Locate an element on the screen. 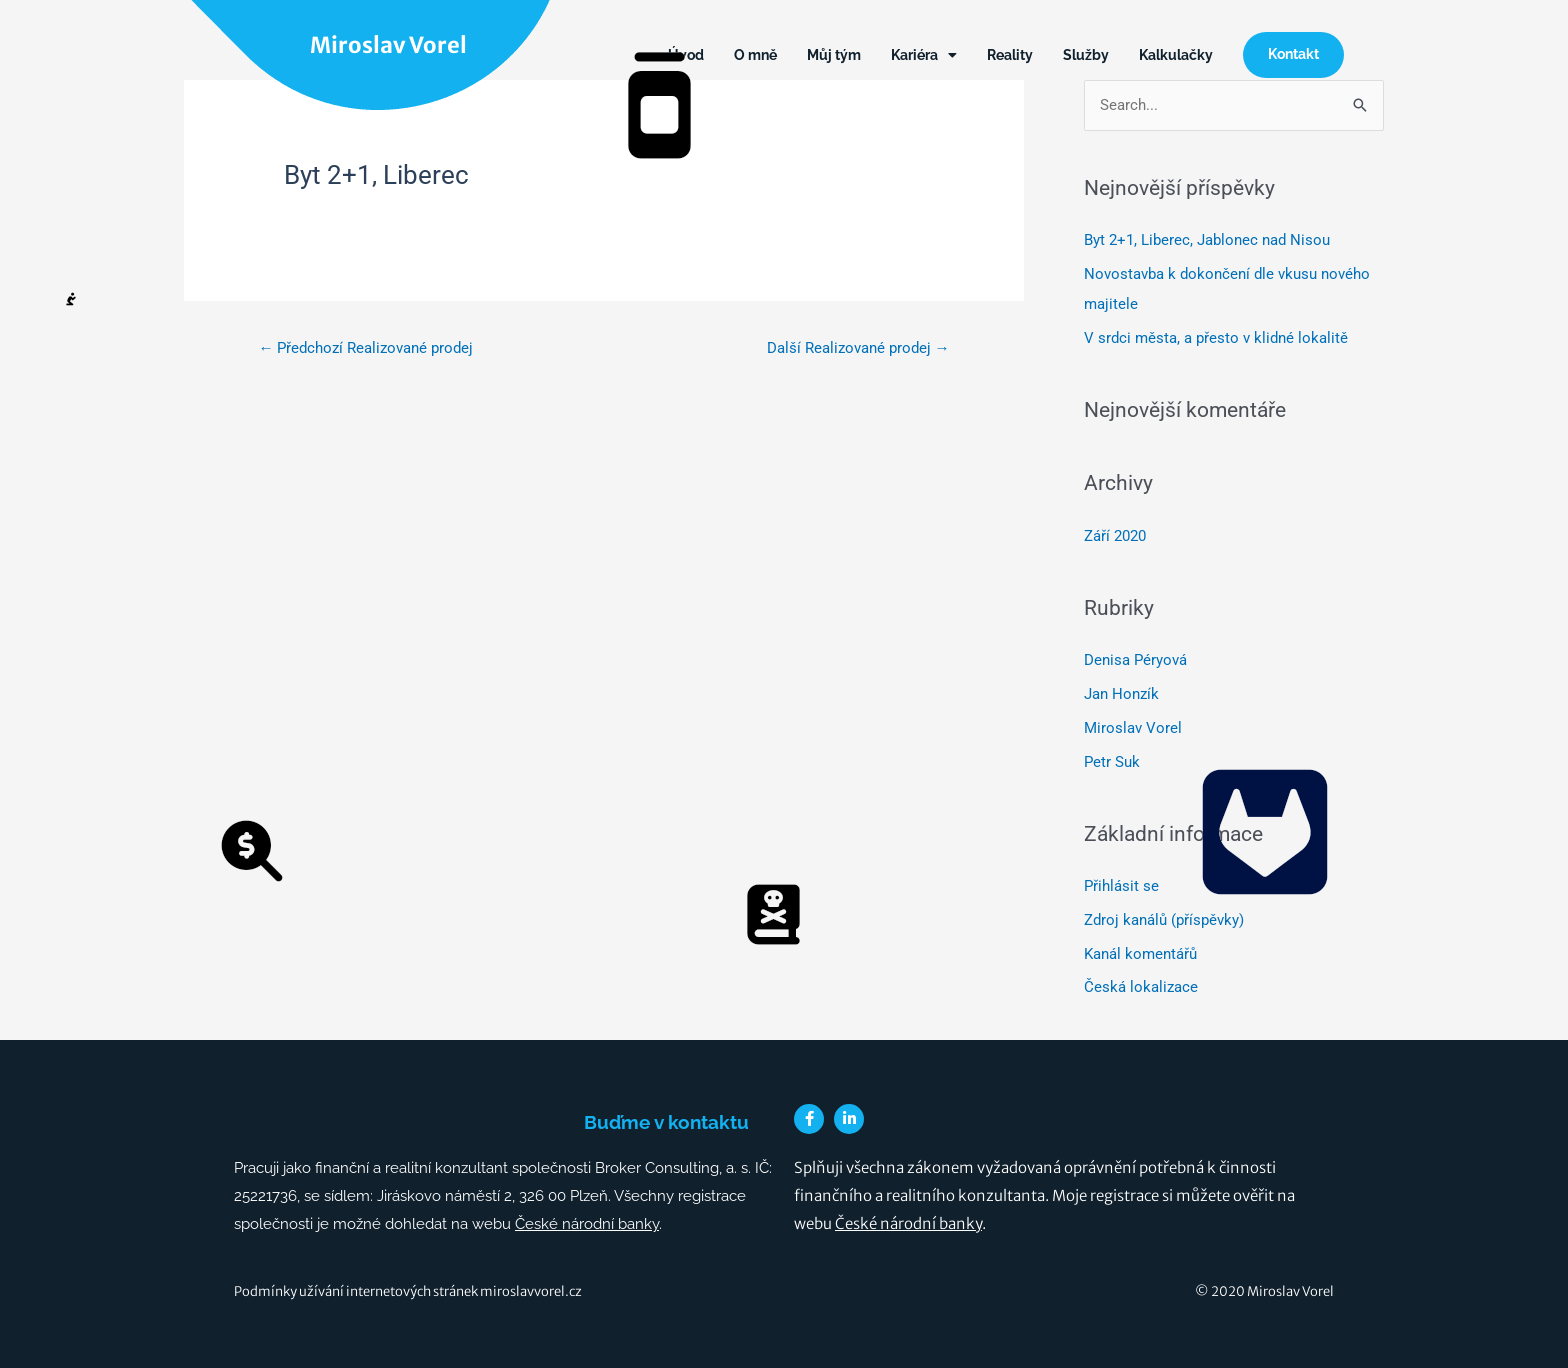  search for prices or financial information is located at coordinates (252, 851).